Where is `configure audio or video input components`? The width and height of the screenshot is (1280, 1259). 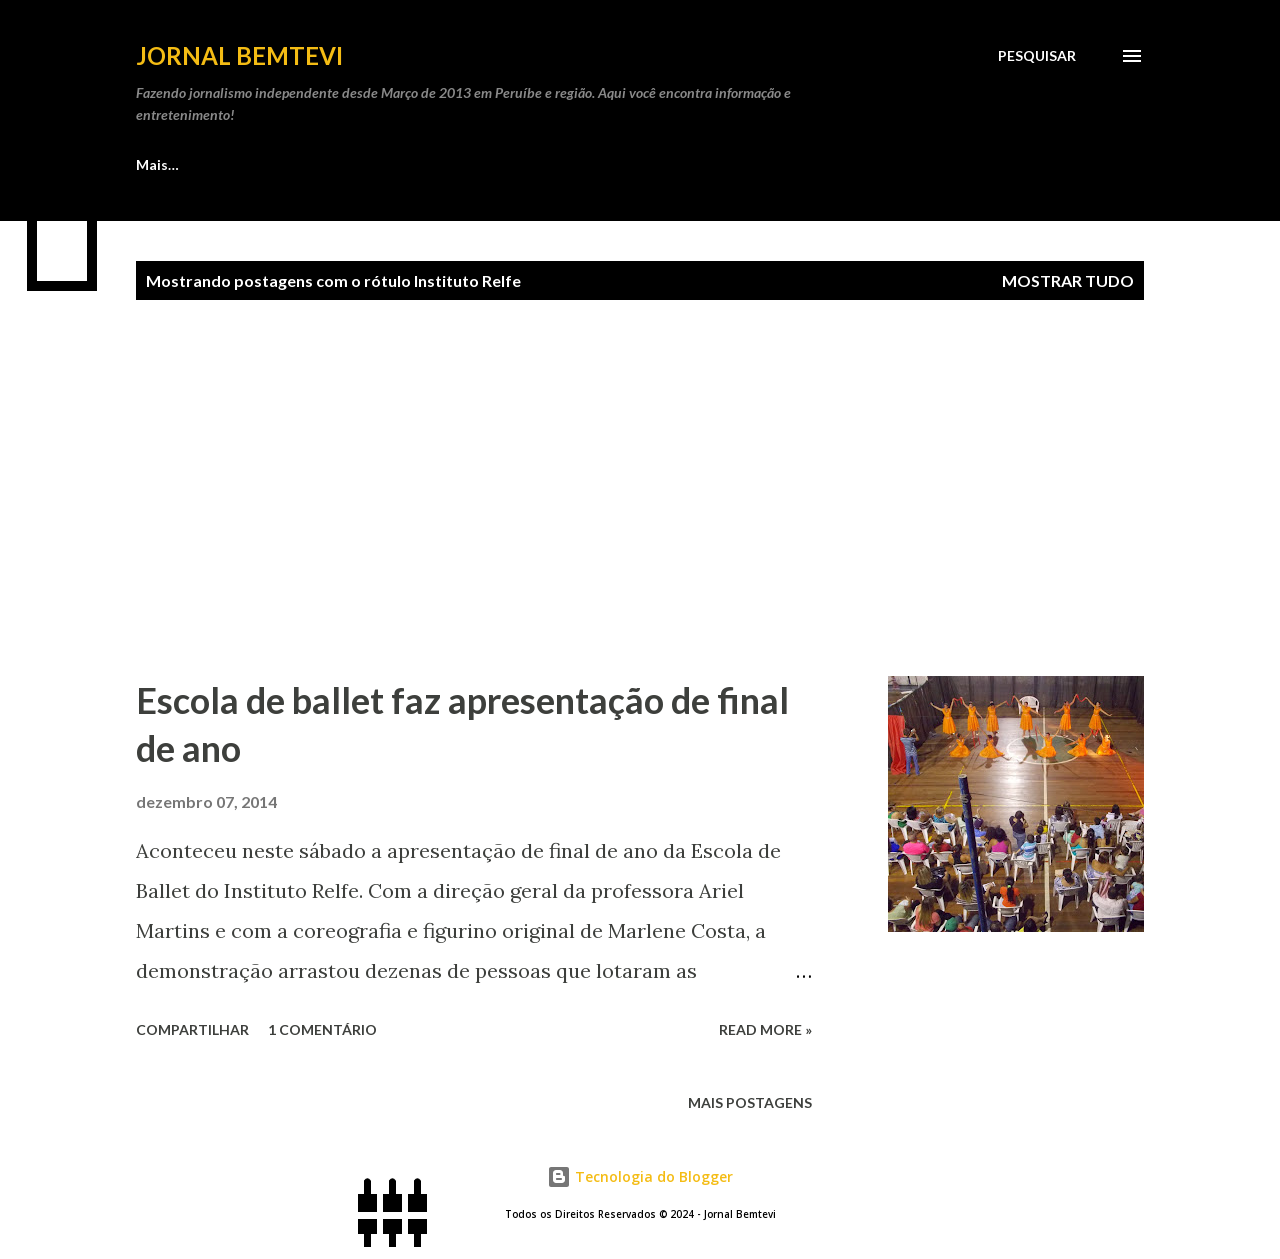
configure audio or video input components is located at coordinates (392, 1212).